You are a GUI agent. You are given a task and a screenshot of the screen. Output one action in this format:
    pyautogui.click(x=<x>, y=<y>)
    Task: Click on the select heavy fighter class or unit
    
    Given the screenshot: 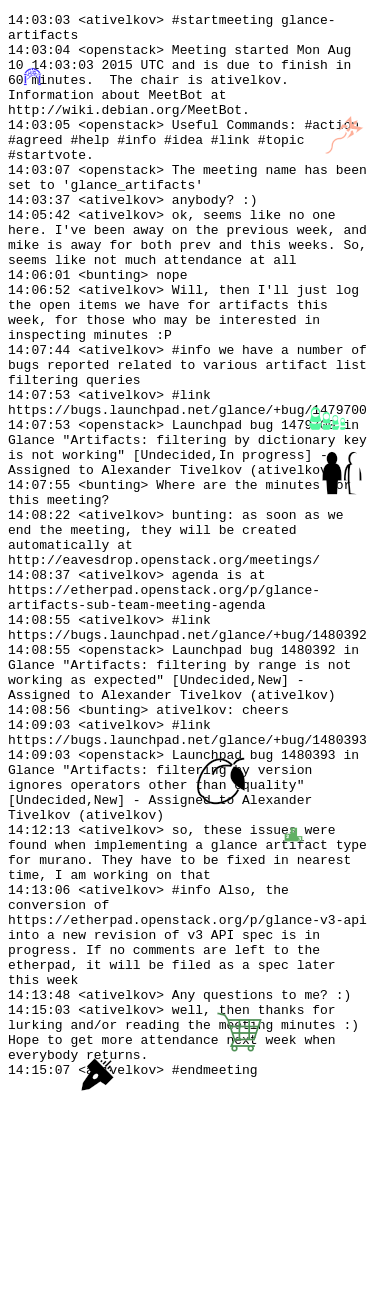 What is the action you would take?
    pyautogui.click(x=97, y=1074)
    